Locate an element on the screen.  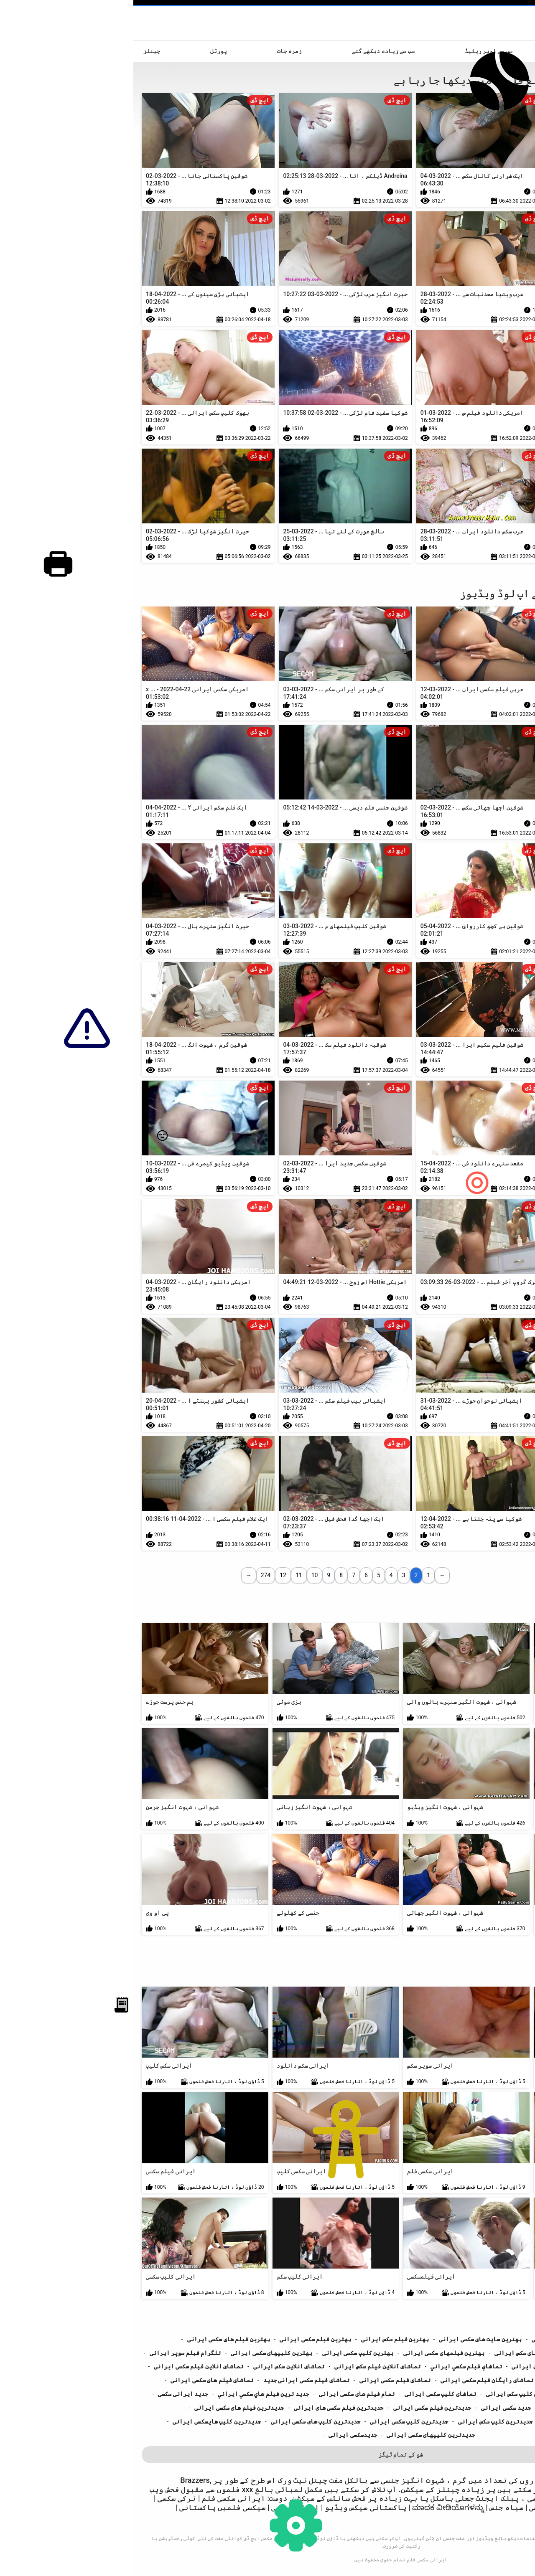
rate your experience positively is located at coordinates (162, 1135).